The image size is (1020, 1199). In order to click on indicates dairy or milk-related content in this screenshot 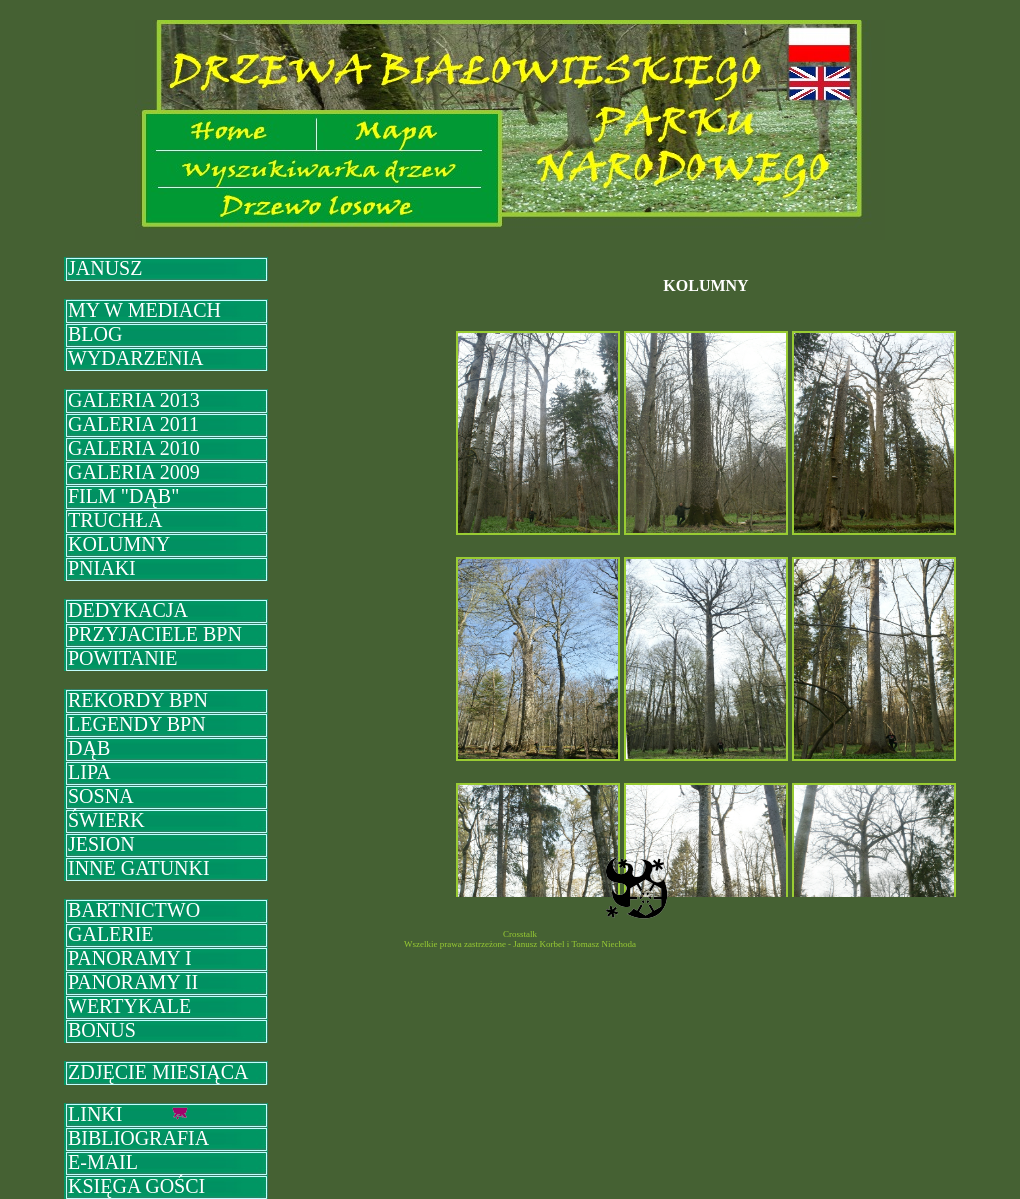, I will do `click(180, 1115)`.